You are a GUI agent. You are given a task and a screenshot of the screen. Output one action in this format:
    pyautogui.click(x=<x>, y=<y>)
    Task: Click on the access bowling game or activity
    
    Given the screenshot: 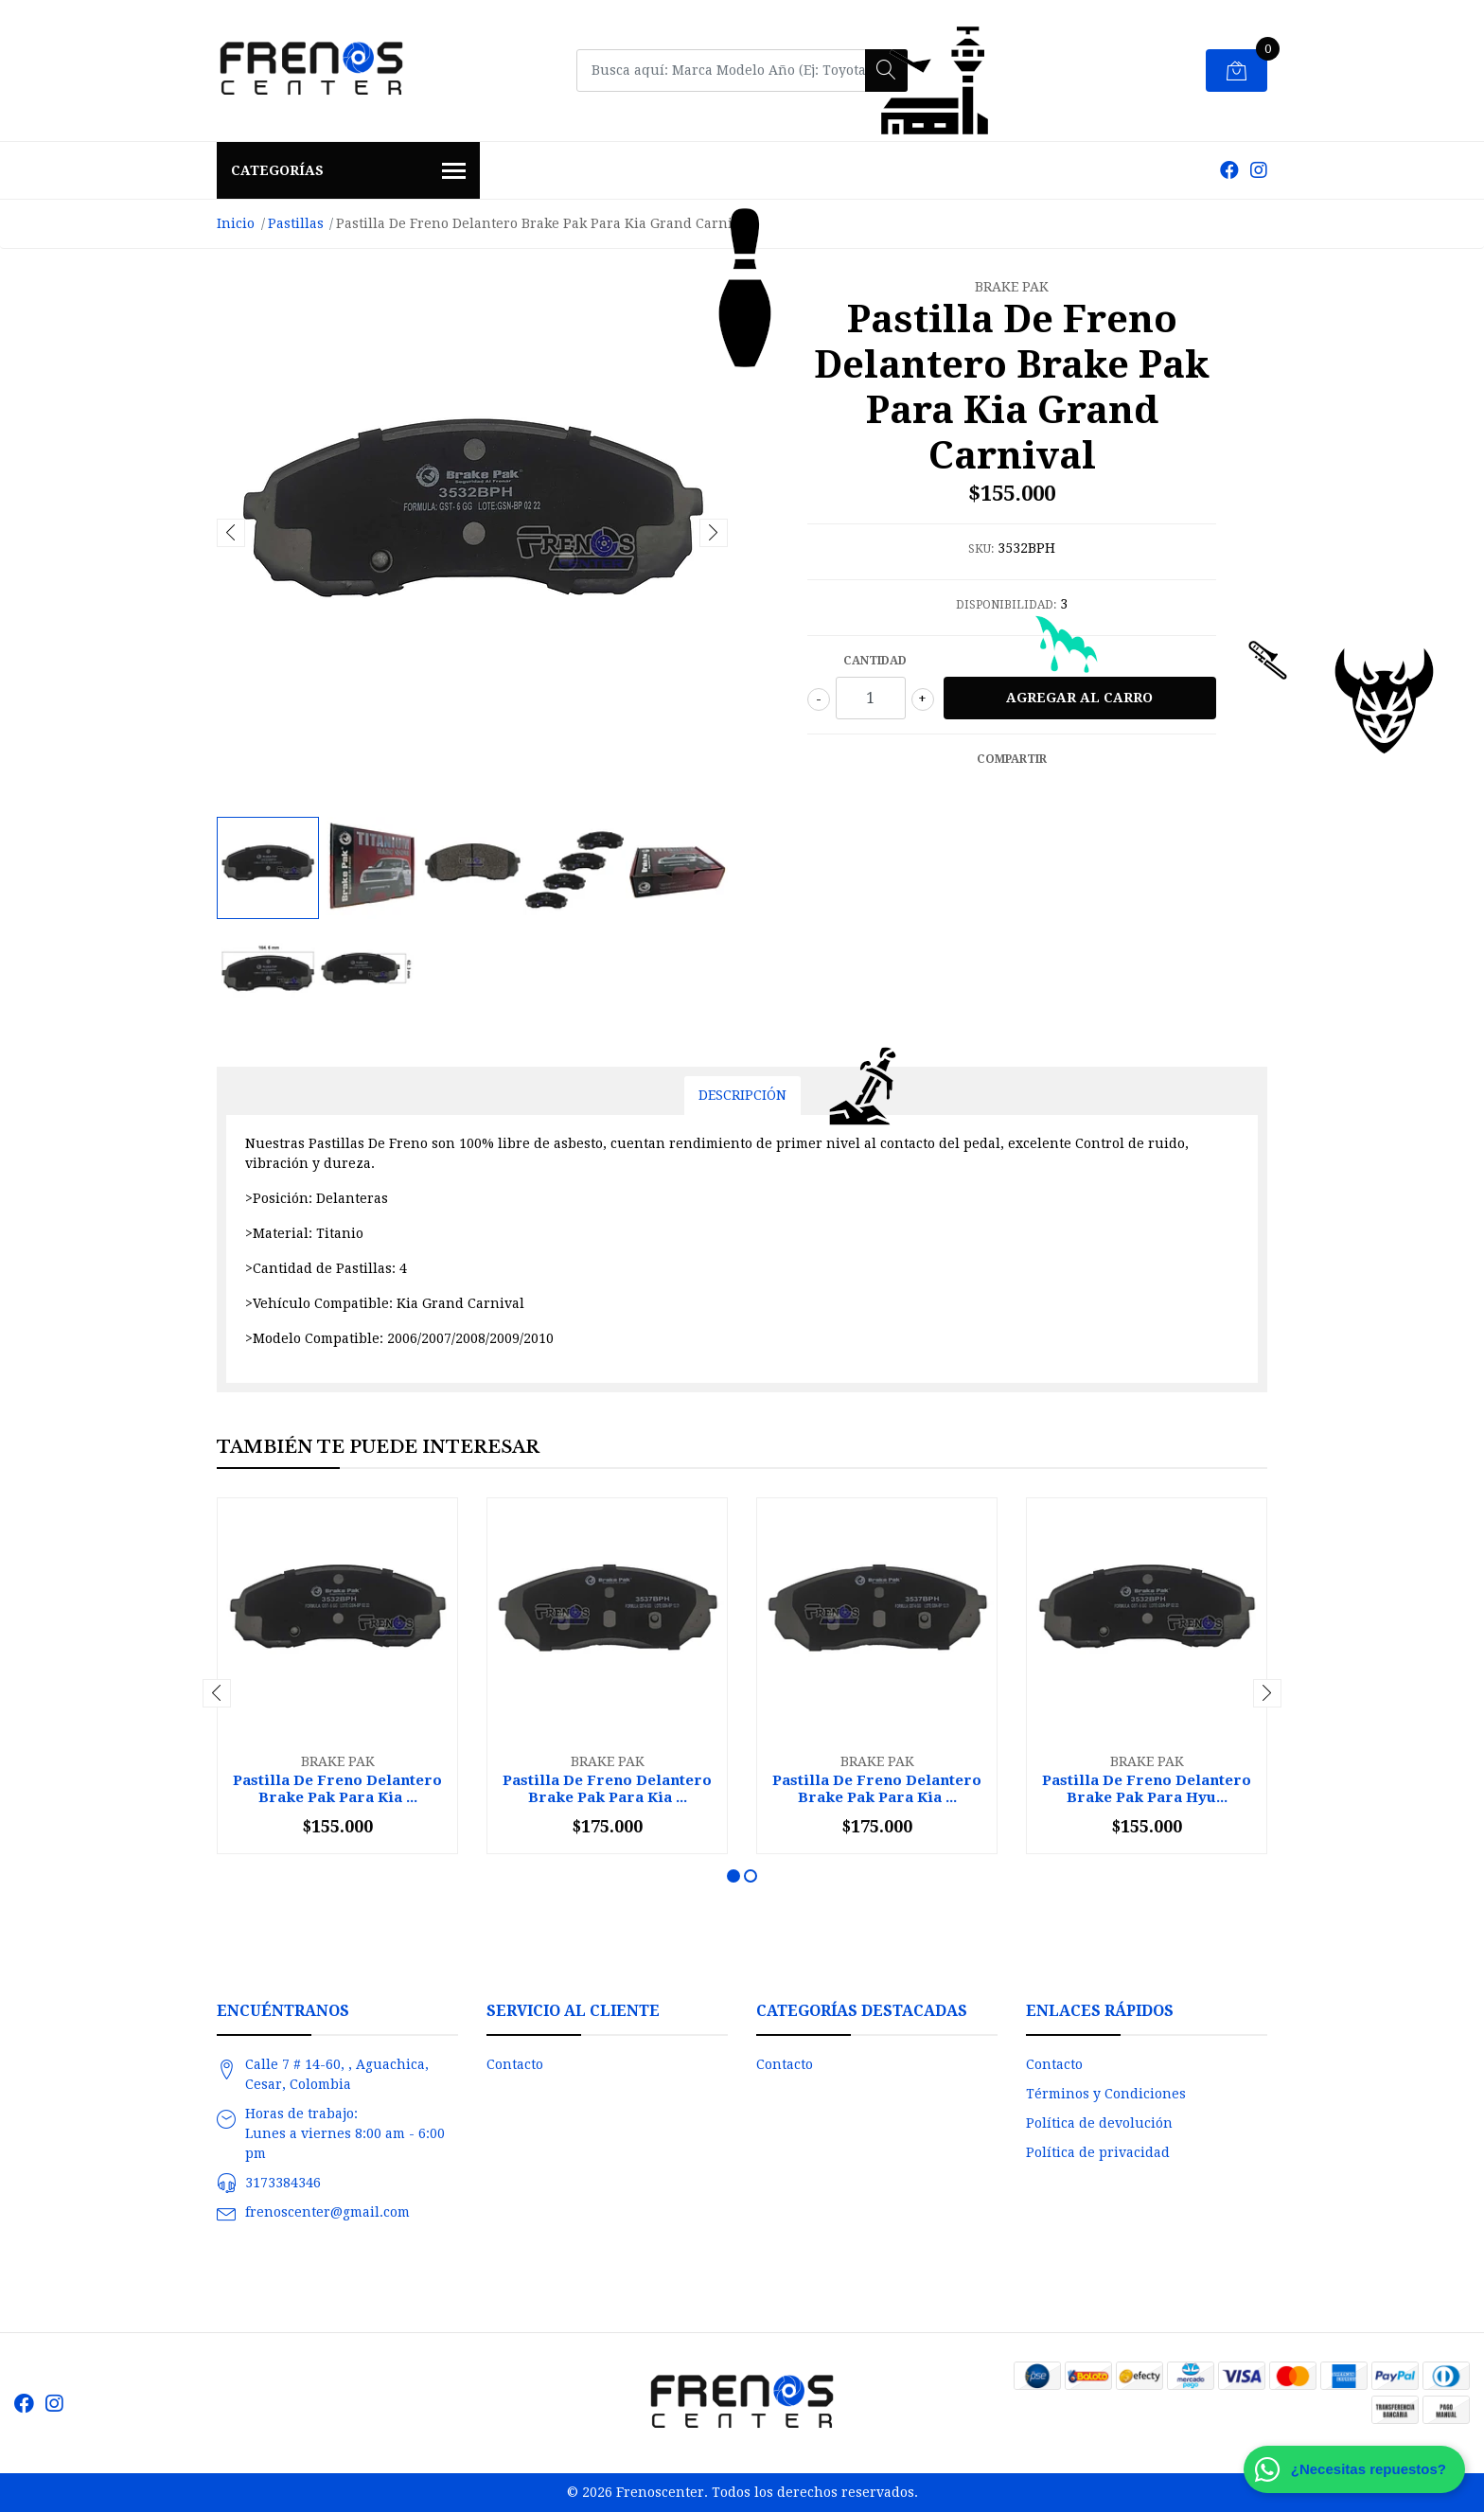 What is the action you would take?
    pyautogui.click(x=745, y=288)
    